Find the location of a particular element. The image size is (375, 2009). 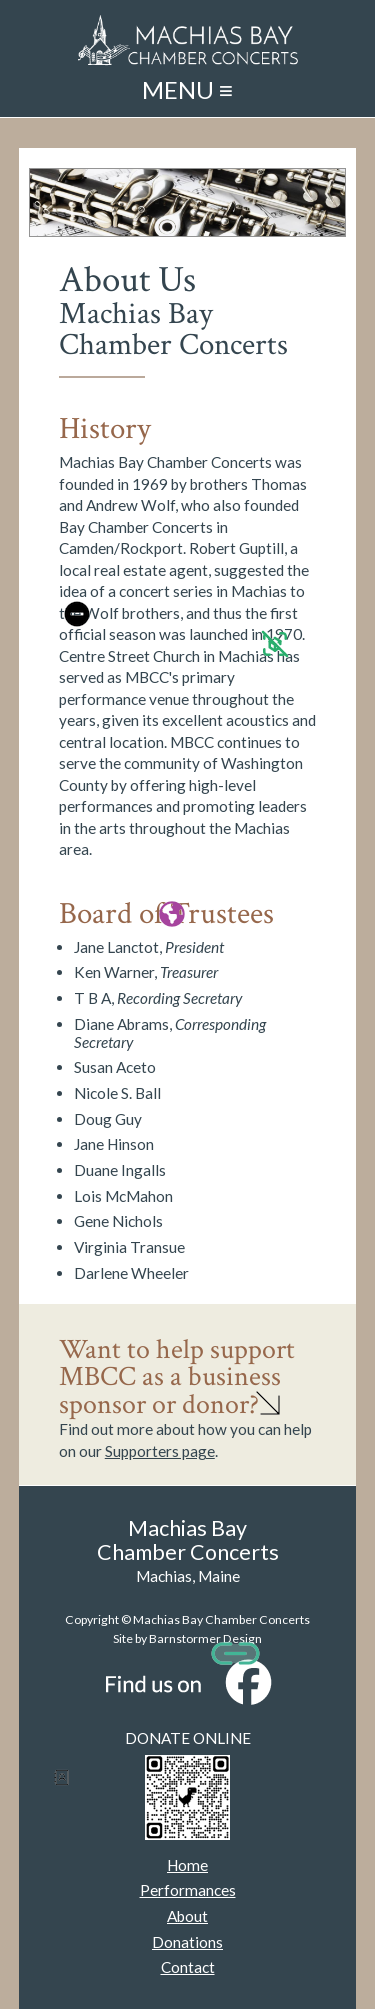

navigate to the next item diagonally is located at coordinates (268, 1403).